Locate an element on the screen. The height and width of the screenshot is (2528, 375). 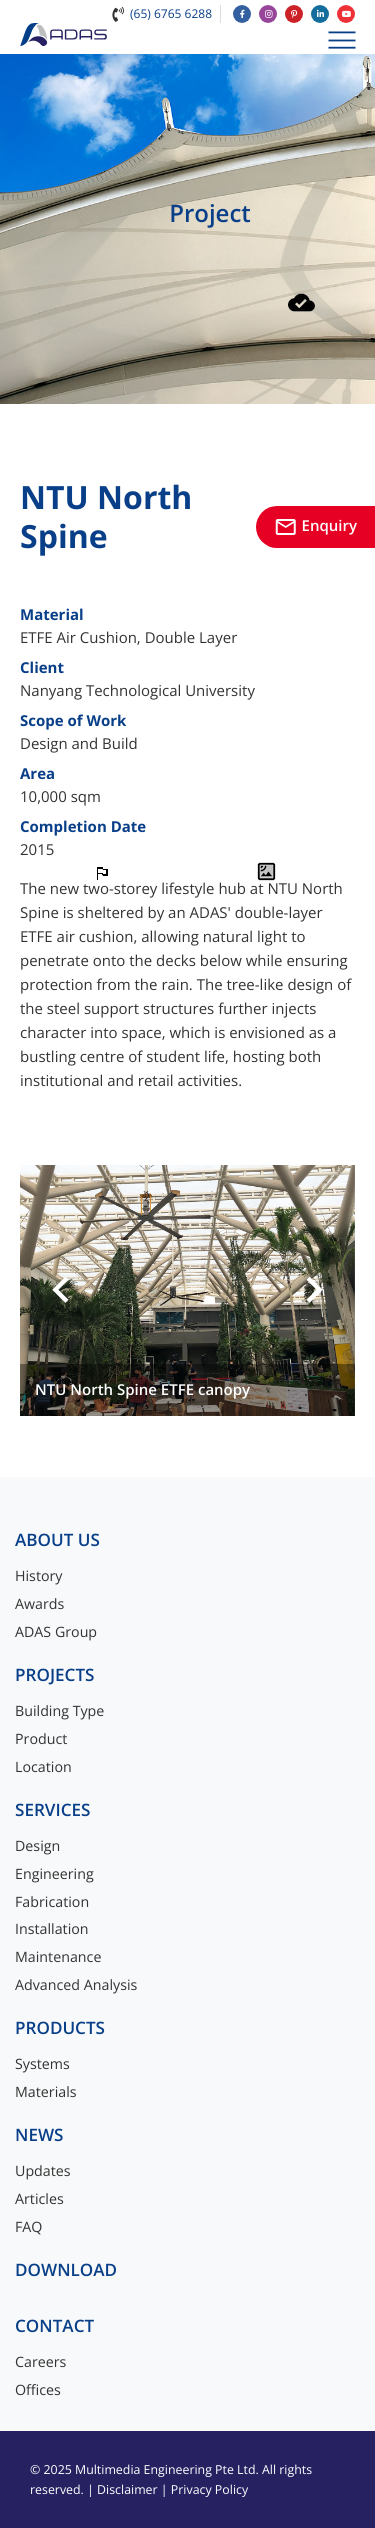
switch to satellite map view is located at coordinates (266, 871).